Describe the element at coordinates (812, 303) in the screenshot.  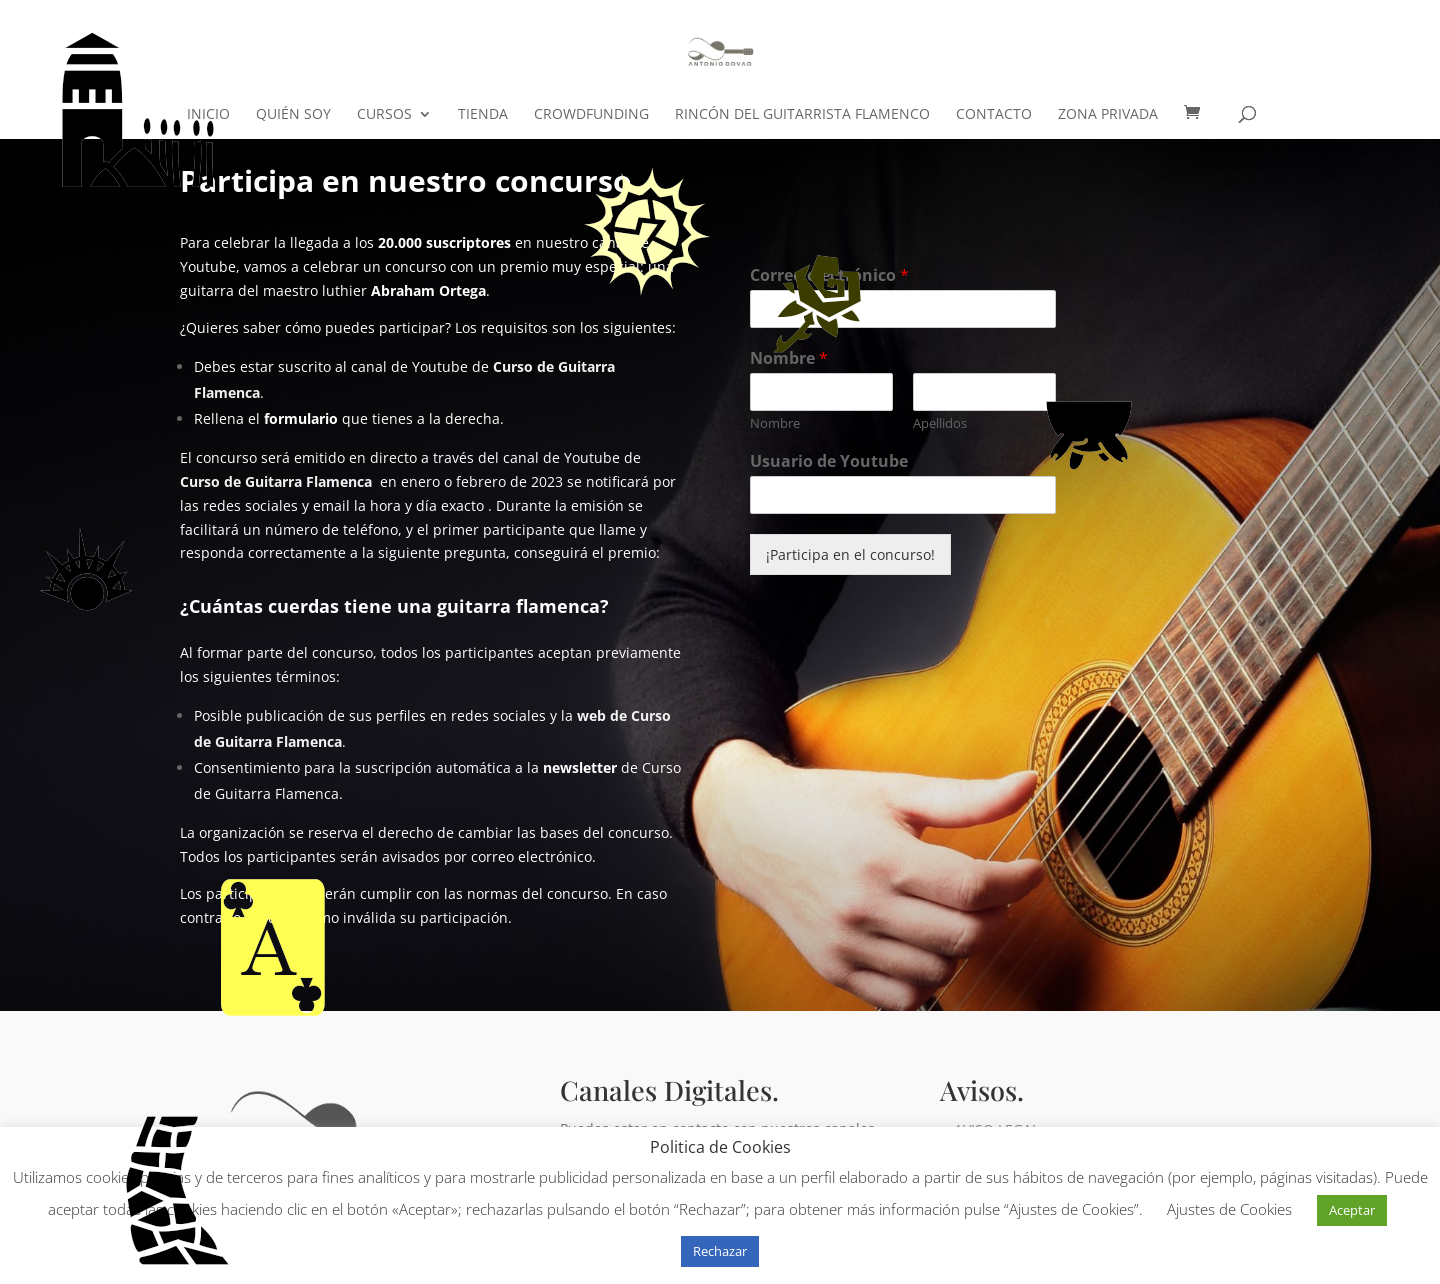
I see `select a rose or flower item in a game inventory` at that location.